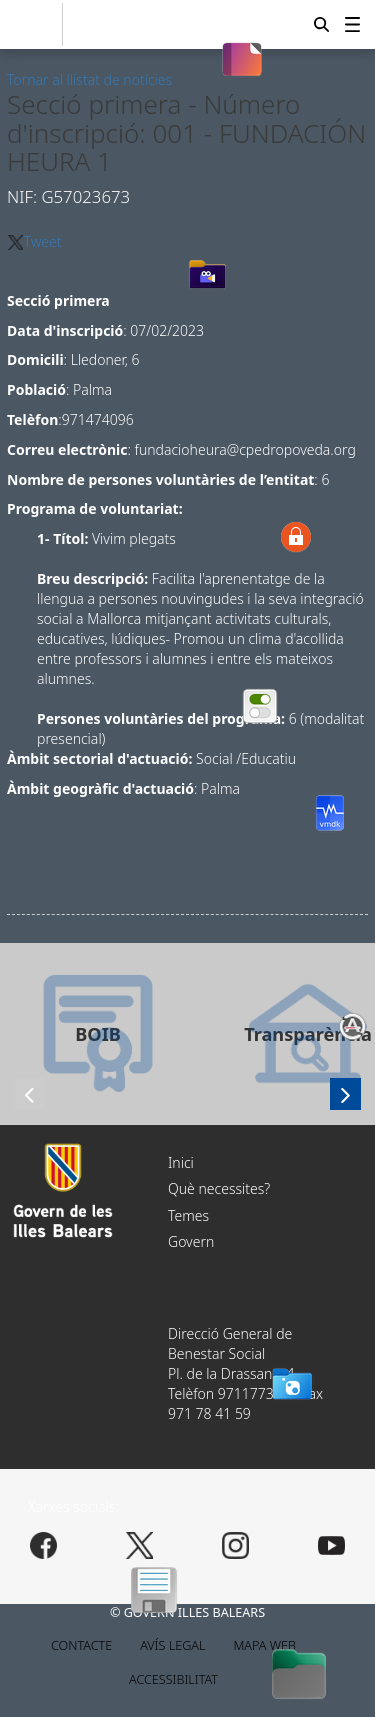 Image resolution: width=375 pixels, height=1717 pixels. What do you see at coordinates (207, 275) in the screenshot?
I see `open wondershare anireel project folder` at bounding box center [207, 275].